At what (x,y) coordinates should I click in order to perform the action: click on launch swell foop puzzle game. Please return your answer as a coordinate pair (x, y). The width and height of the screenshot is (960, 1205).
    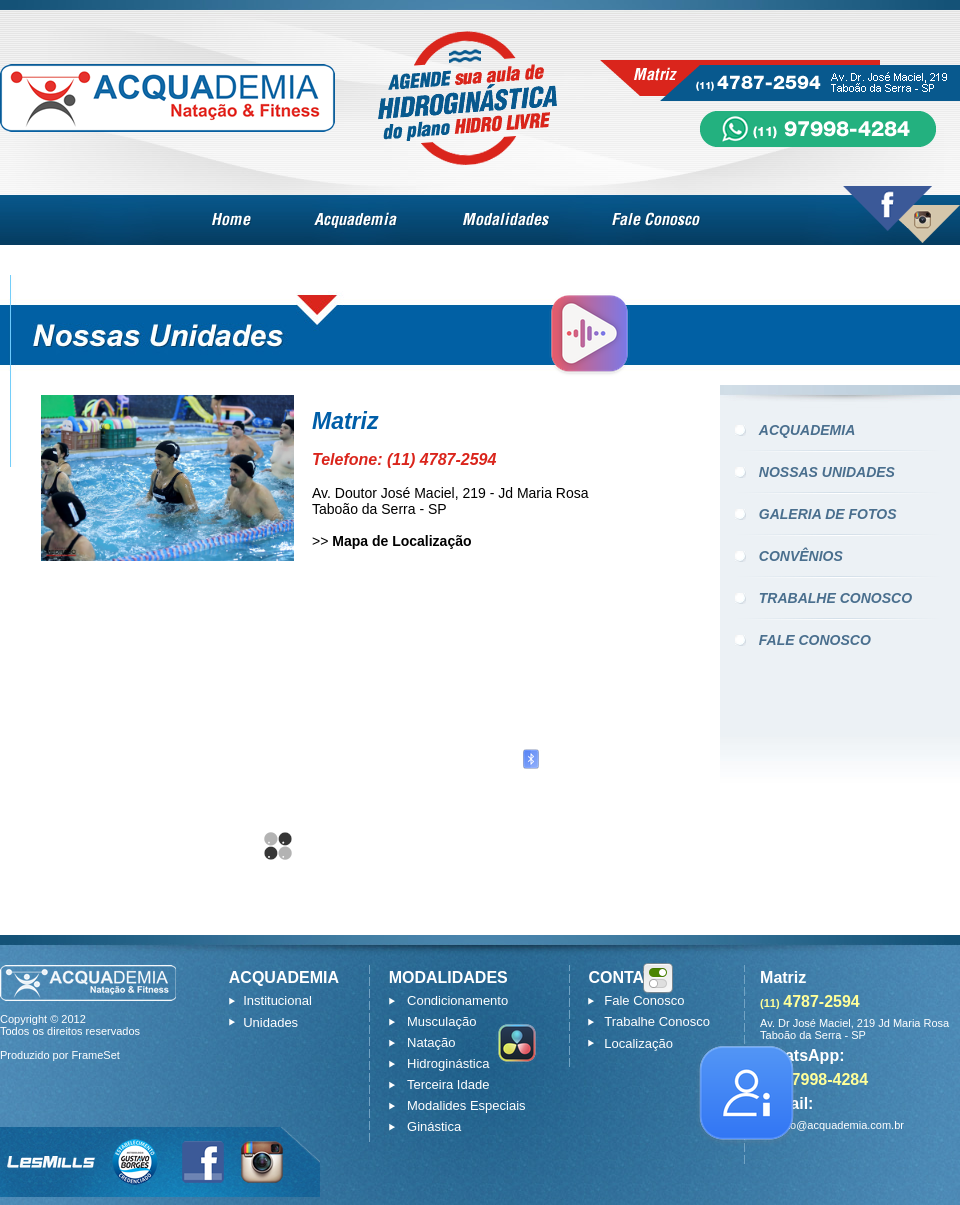
    Looking at the image, I should click on (278, 846).